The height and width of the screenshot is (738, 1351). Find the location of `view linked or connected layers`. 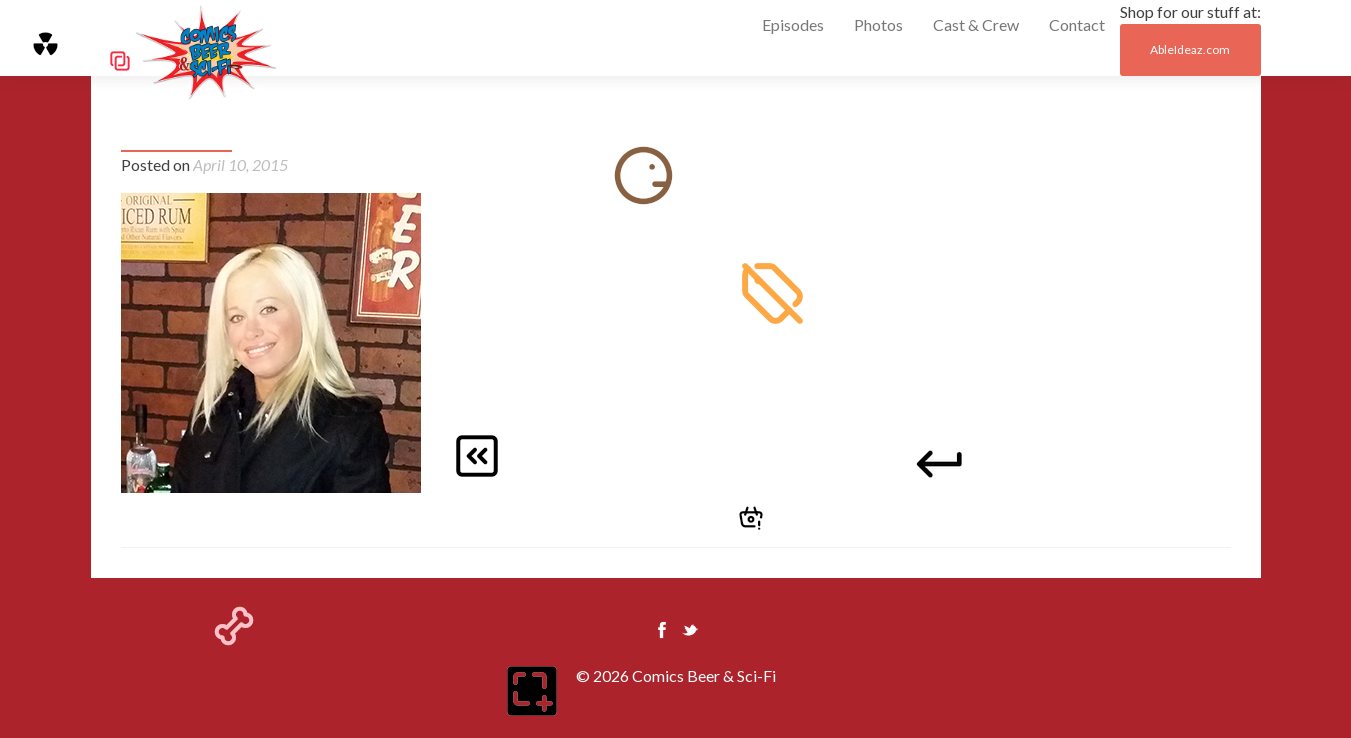

view linked or connected layers is located at coordinates (120, 61).